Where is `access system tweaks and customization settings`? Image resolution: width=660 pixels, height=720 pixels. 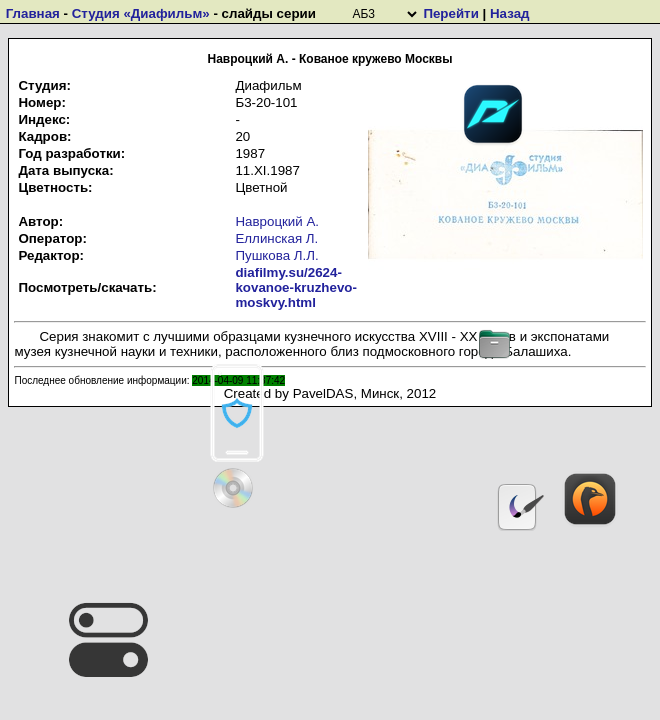
access system tweaks and customization settings is located at coordinates (108, 637).